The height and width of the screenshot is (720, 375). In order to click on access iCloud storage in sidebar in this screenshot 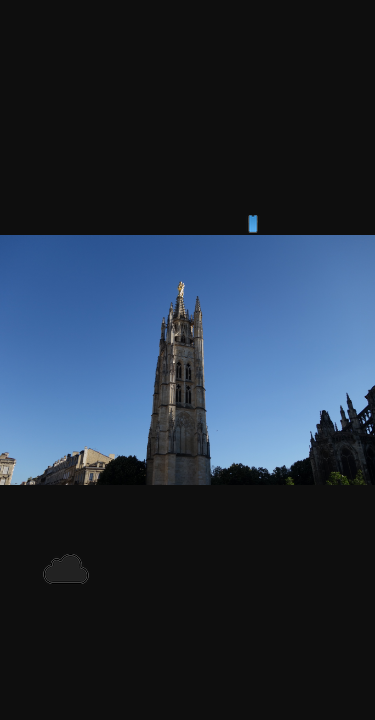, I will do `click(66, 569)`.